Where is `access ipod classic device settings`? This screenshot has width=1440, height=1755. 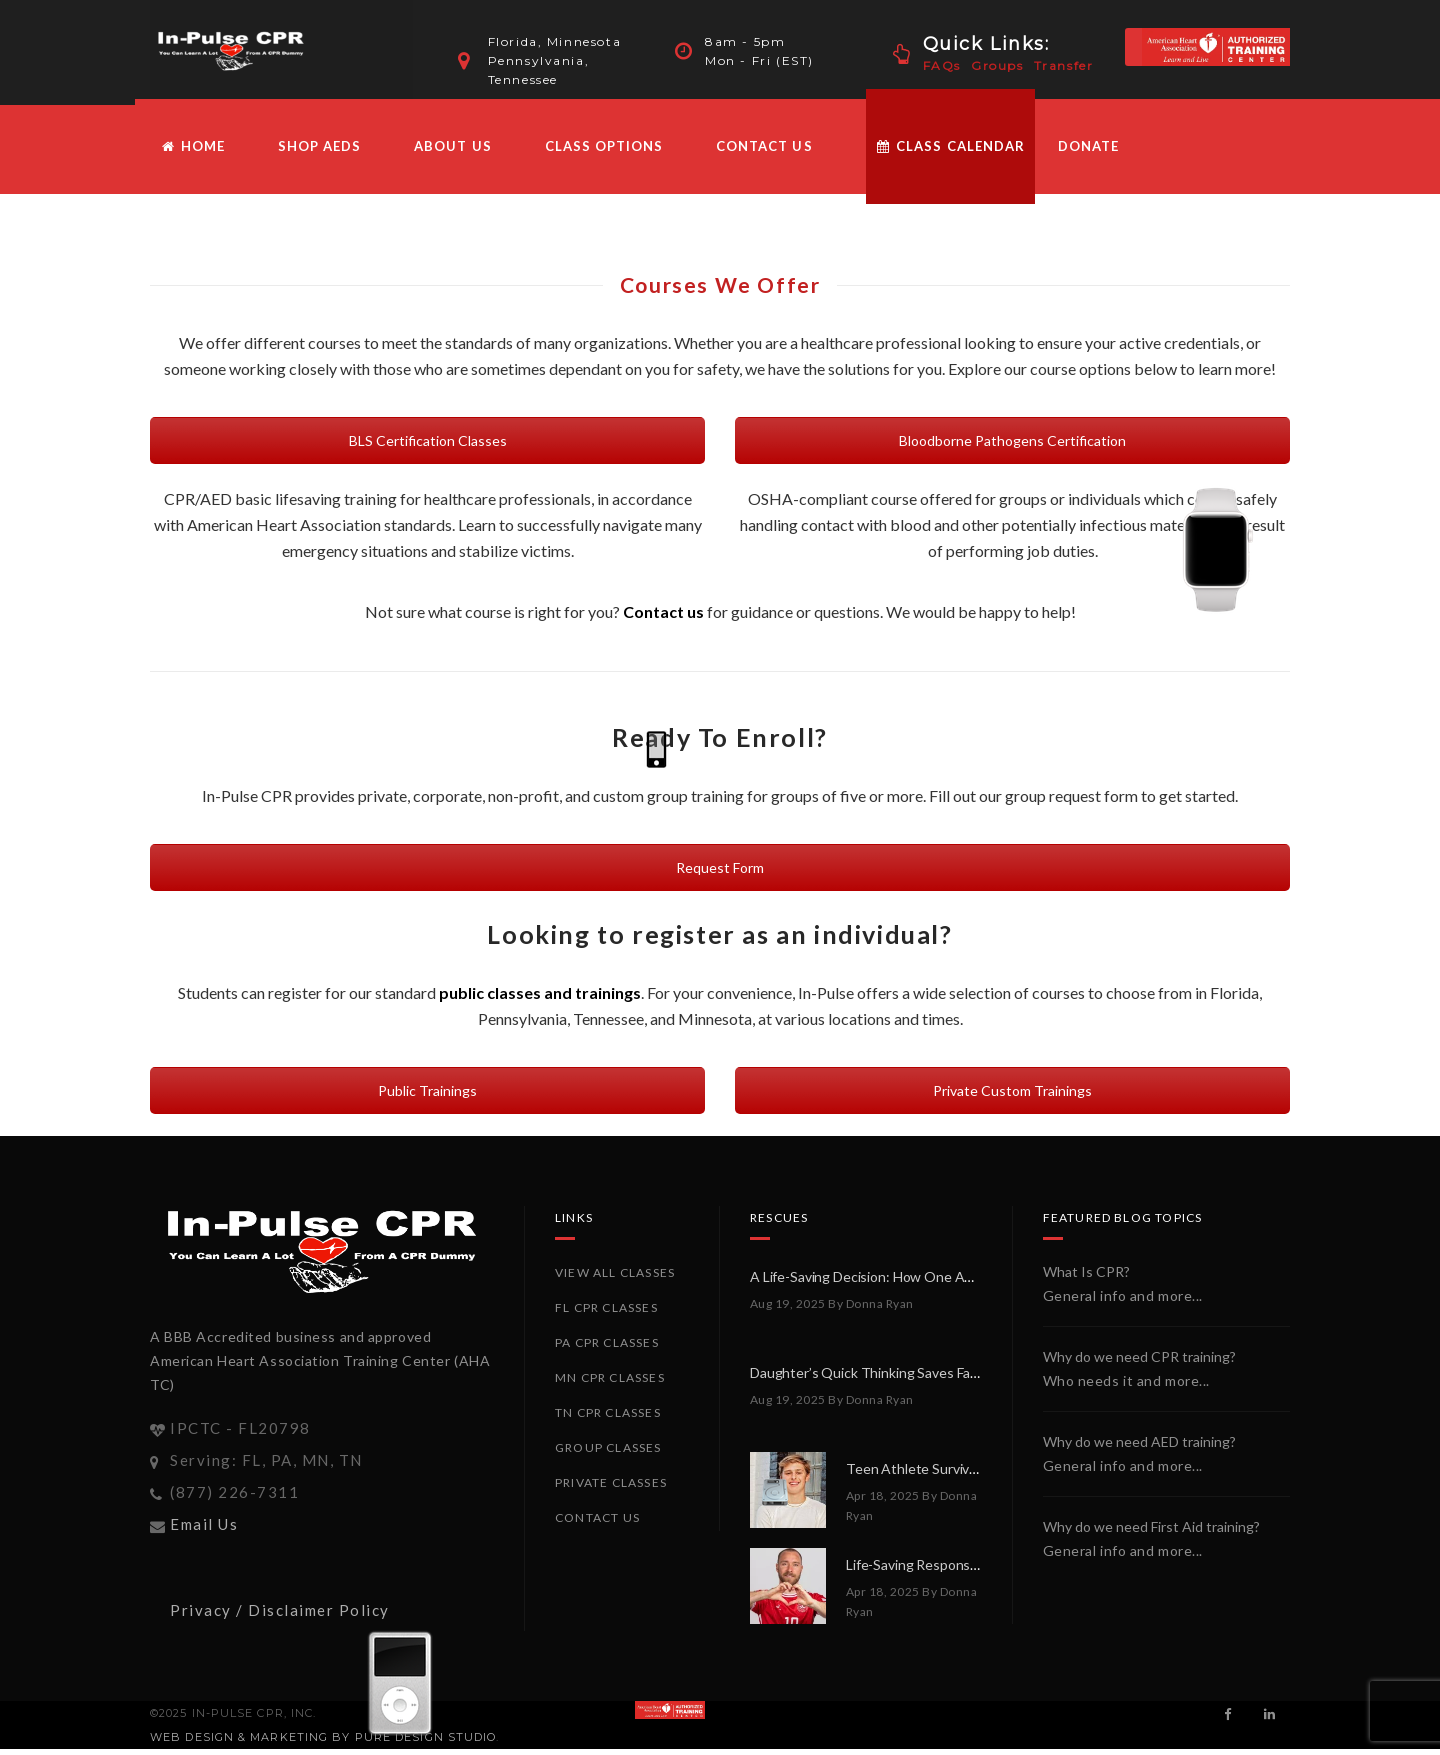
access ipod classic device settings is located at coordinates (400, 1683).